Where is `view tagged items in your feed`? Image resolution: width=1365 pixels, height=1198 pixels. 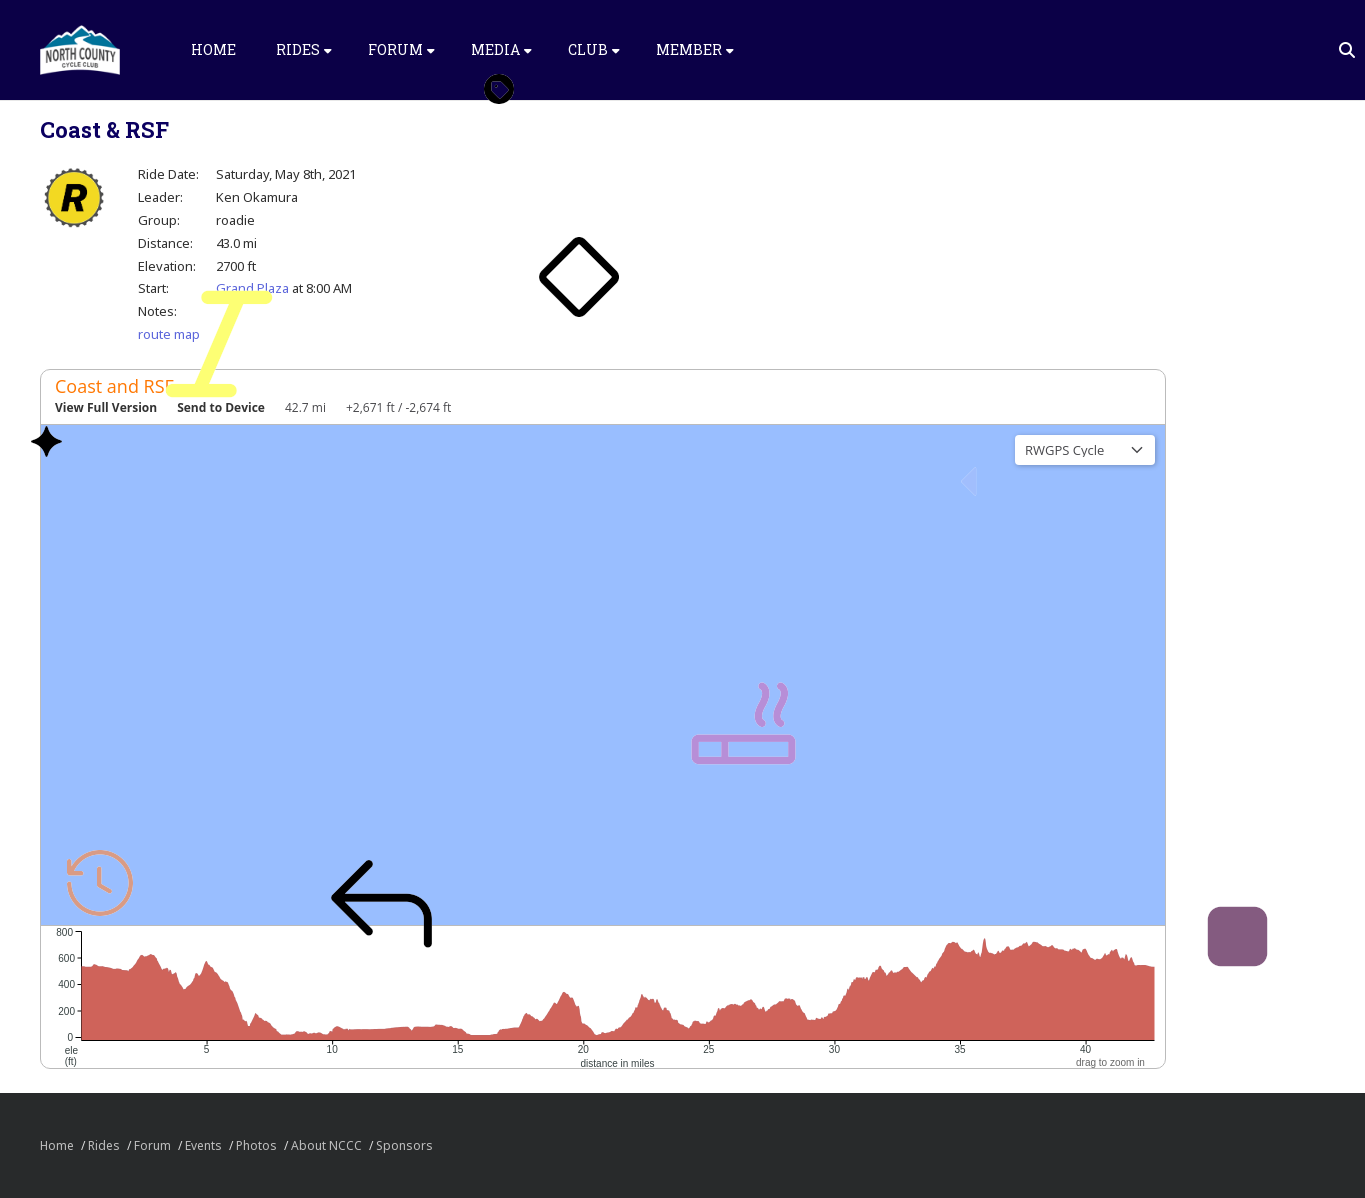
view tagged items in your feed is located at coordinates (499, 89).